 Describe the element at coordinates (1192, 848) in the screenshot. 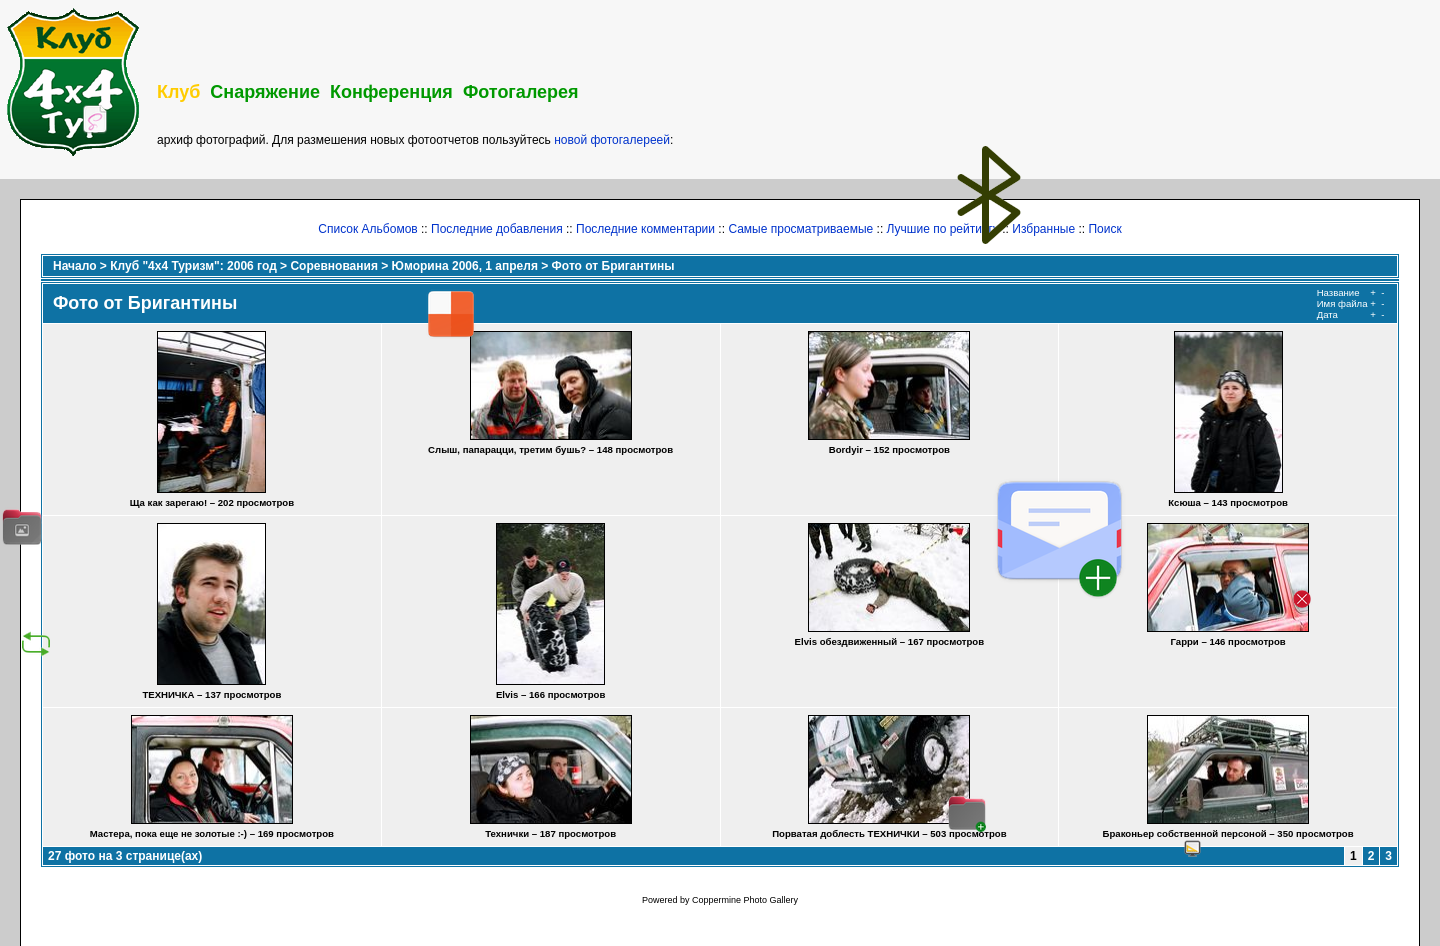

I see `access display settings` at that location.